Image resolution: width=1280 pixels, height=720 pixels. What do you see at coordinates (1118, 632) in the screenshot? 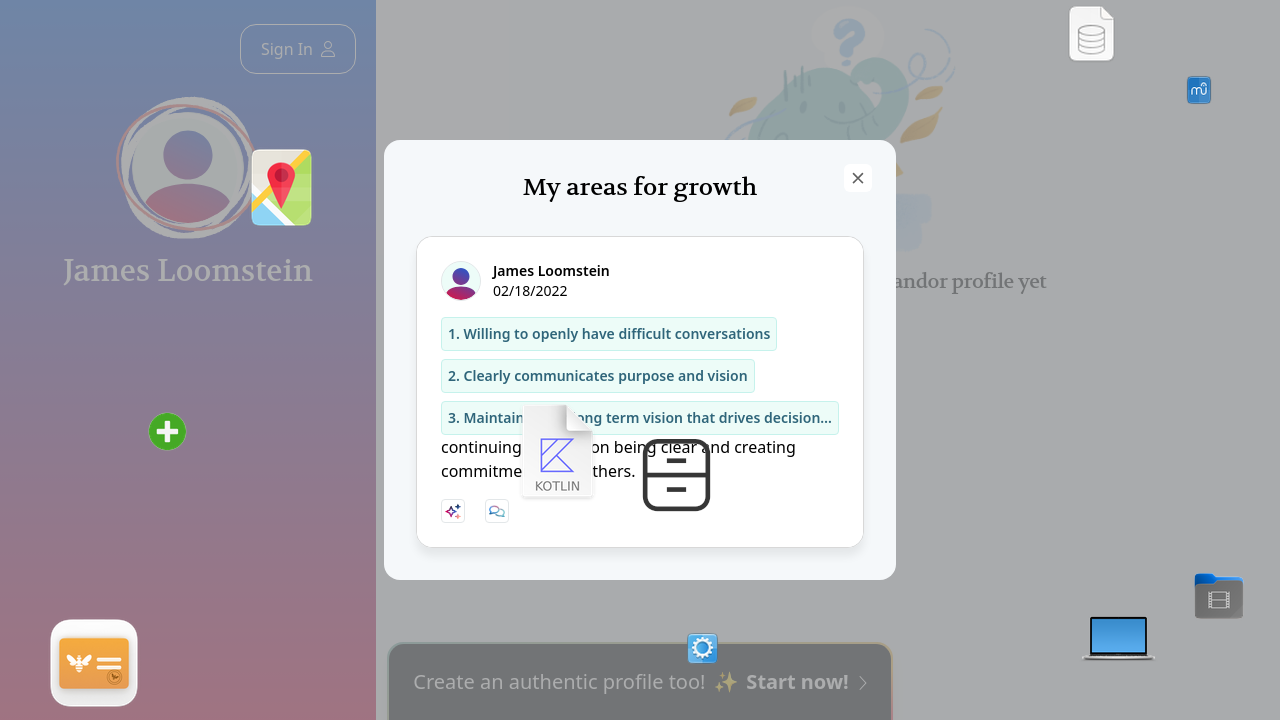
I see `represents this device in system settings or finder` at bounding box center [1118, 632].